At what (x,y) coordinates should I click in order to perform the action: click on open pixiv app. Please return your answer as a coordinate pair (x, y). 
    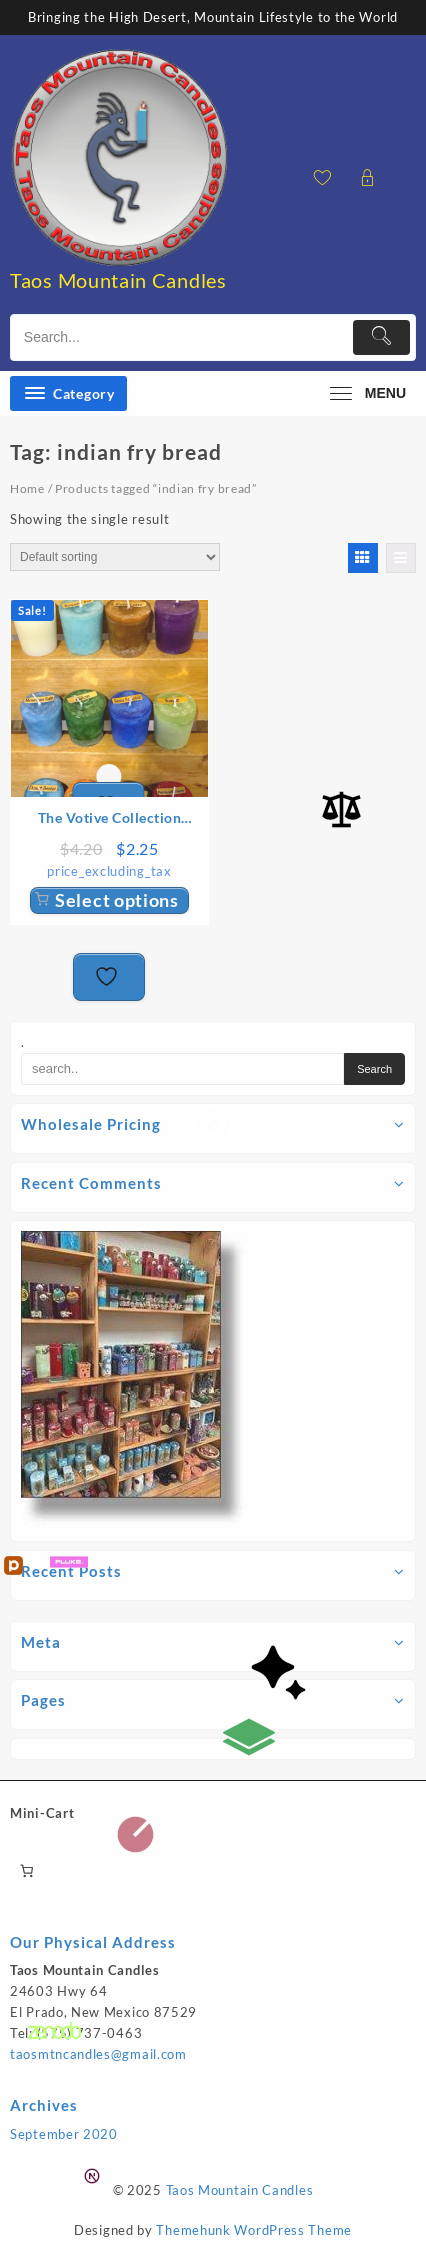
    Looking at the image, I should click on (13, 1565).